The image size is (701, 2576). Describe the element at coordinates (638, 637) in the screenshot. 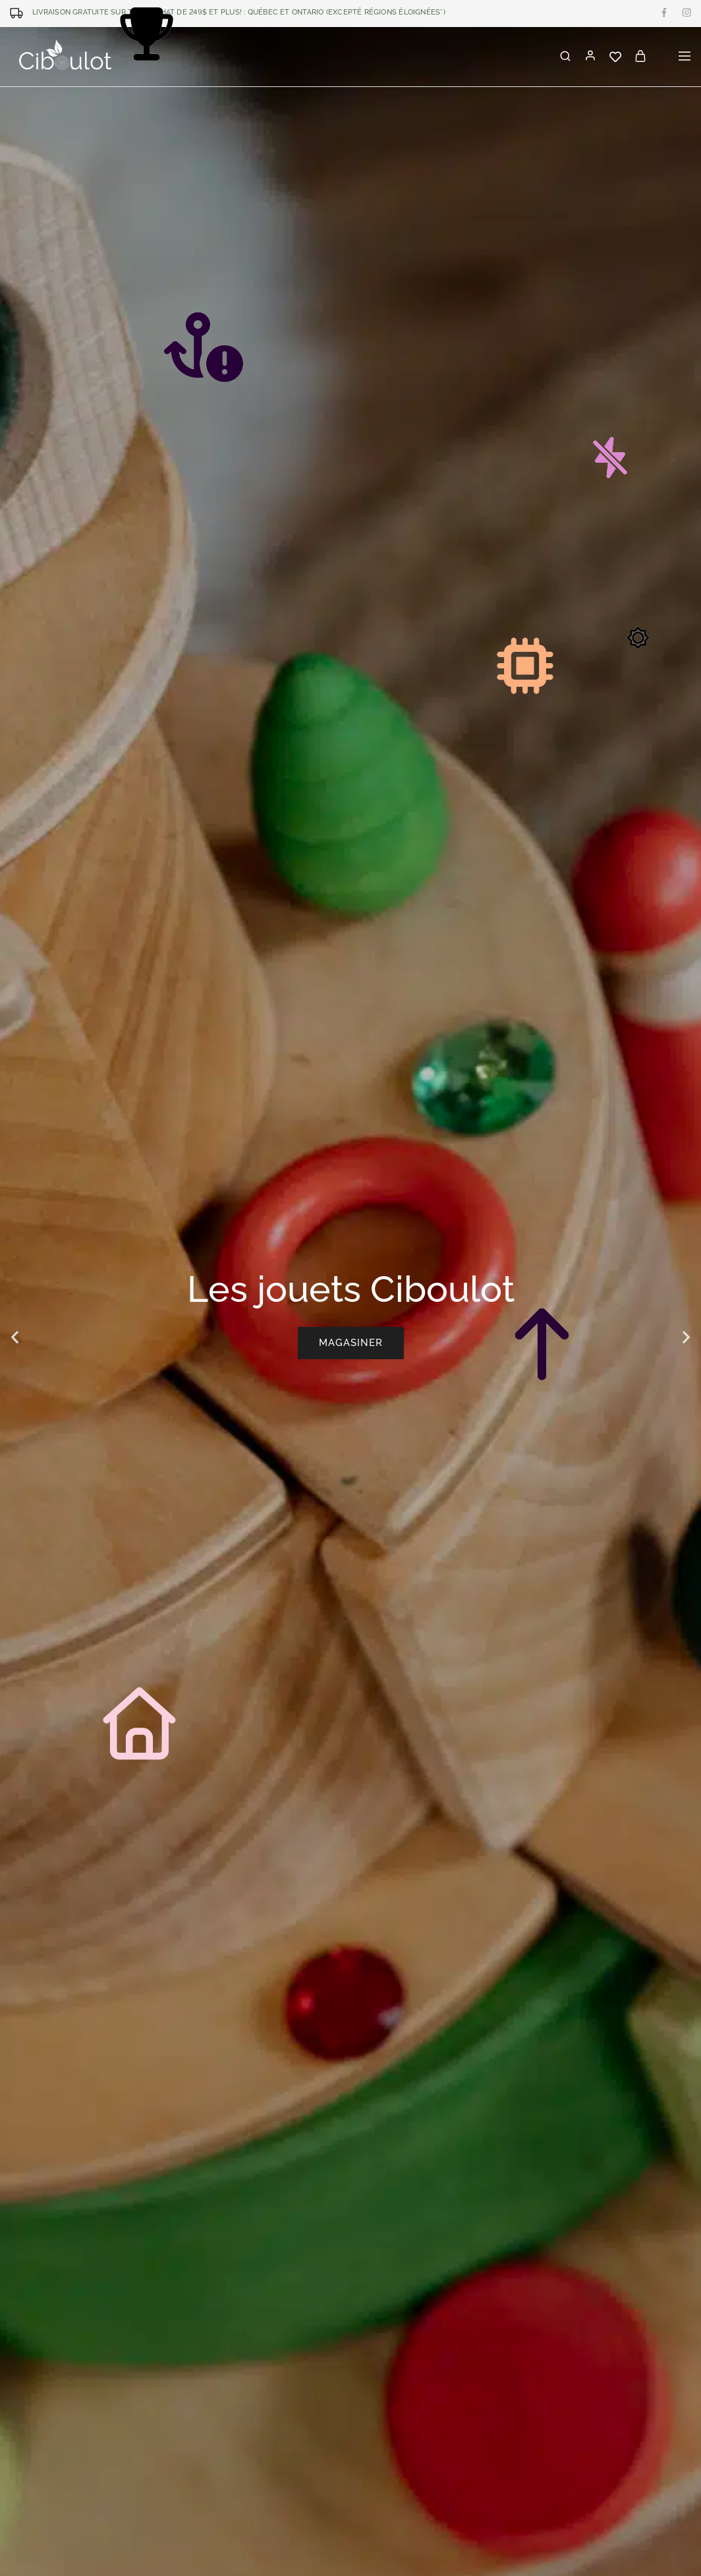

I see `decrease screen brightness` at that location.